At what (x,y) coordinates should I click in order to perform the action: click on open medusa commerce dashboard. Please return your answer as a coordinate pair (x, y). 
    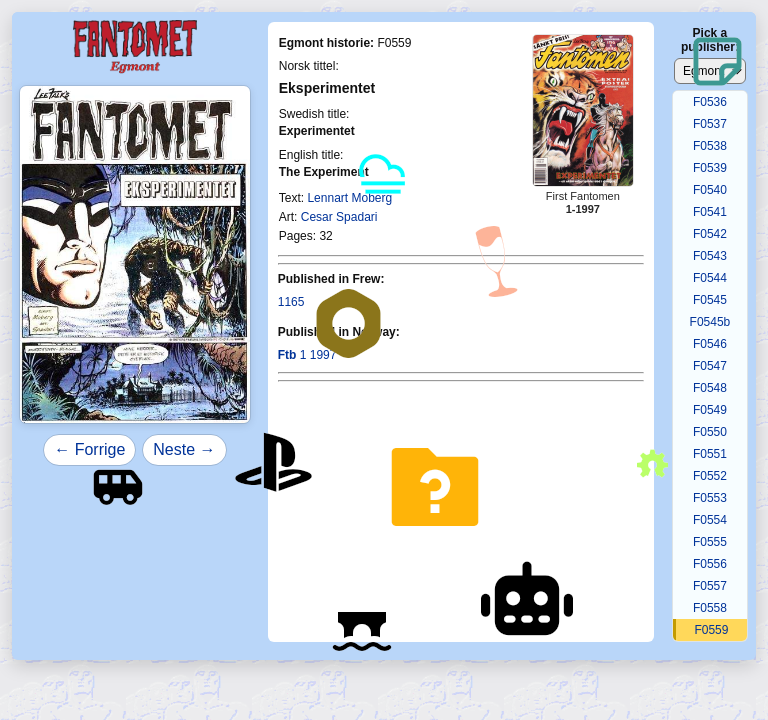
    Looking at the image, I should click on (348, 323).